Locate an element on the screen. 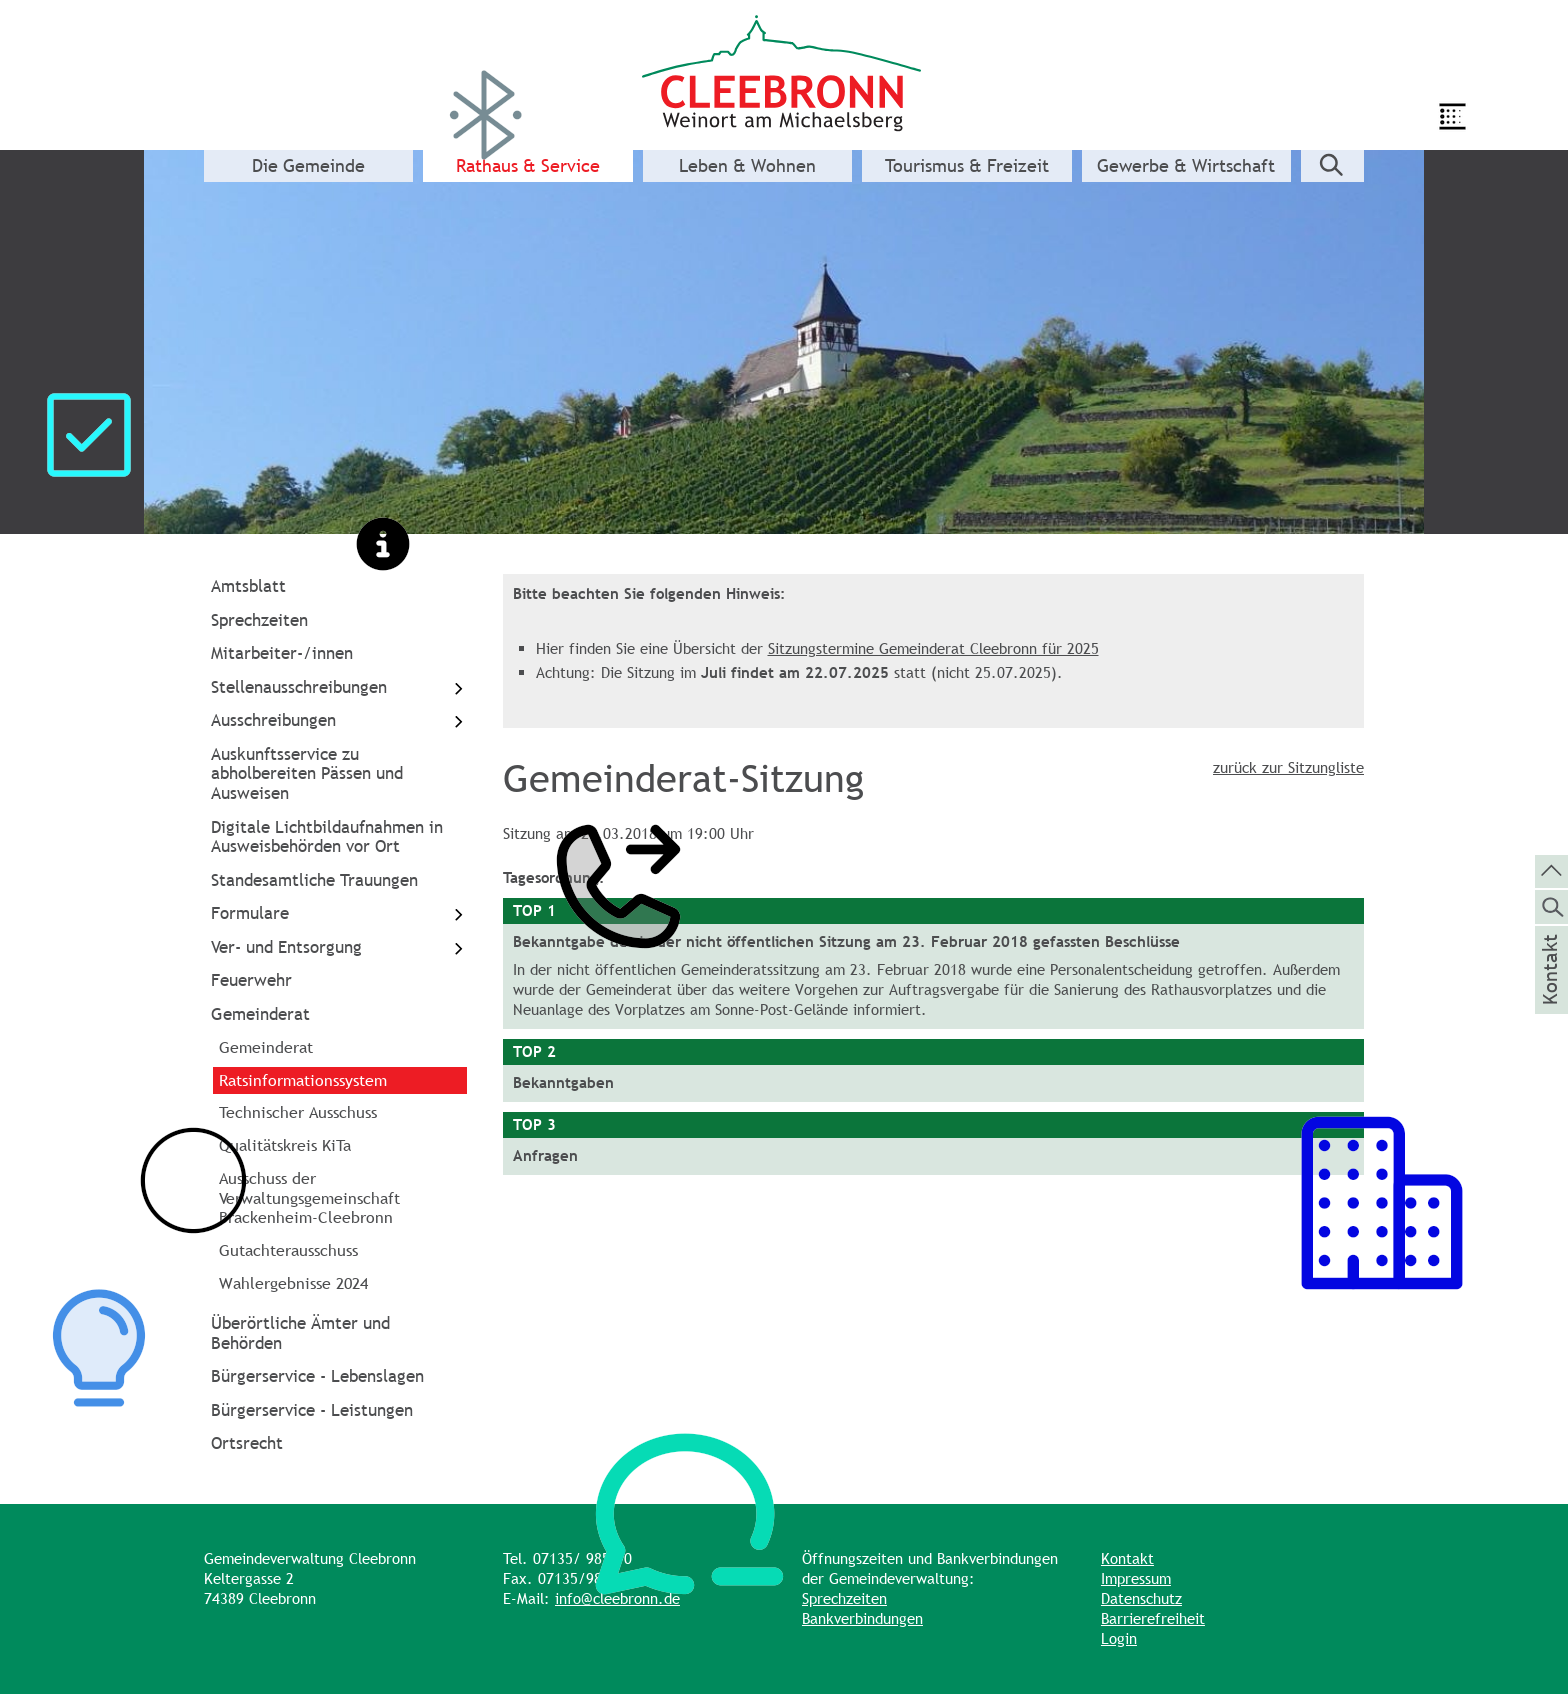  view more information or details is located at coordinates (383, 544).